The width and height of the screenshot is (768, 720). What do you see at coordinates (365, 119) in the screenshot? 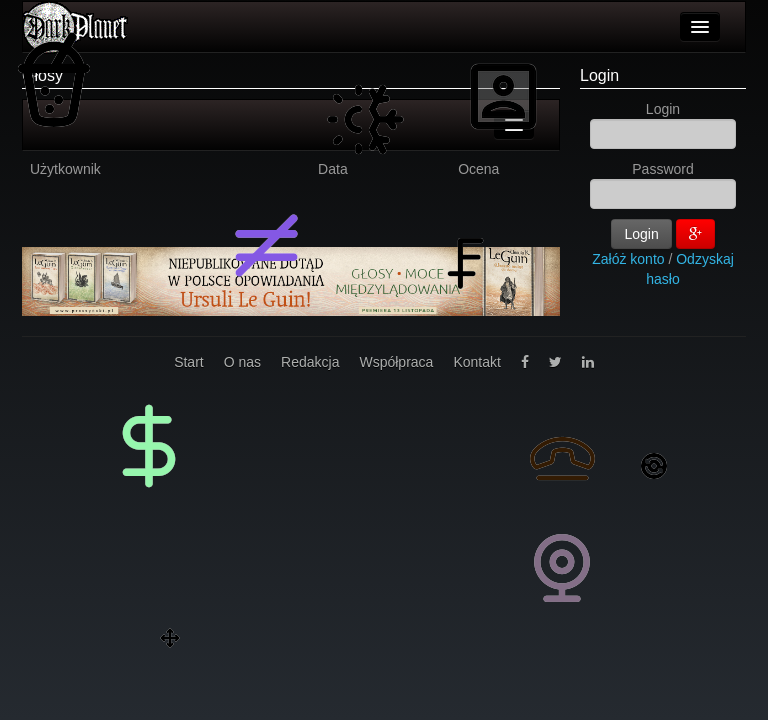
I see `toggle between hot and cold temperature settings` at bounding box center [365, 119].